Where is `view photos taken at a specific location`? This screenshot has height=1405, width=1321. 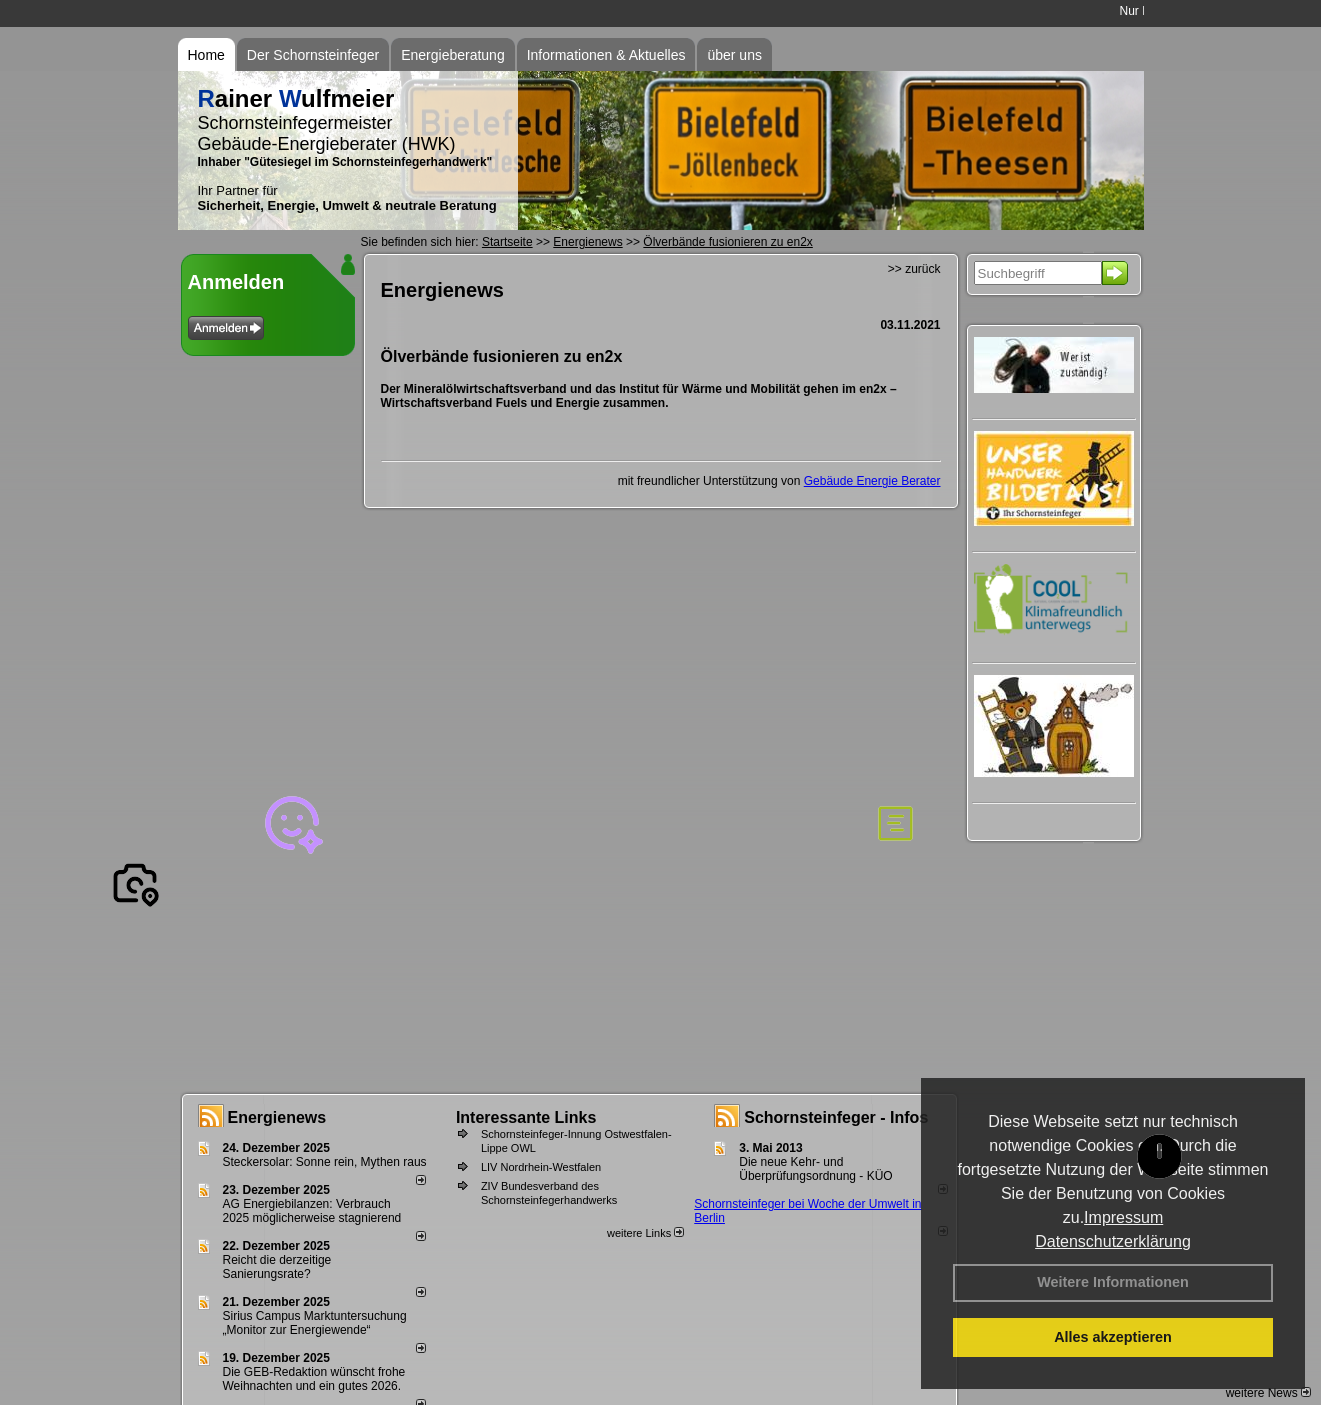
view photos taken at a specific location is located at coordinates (135, 883).